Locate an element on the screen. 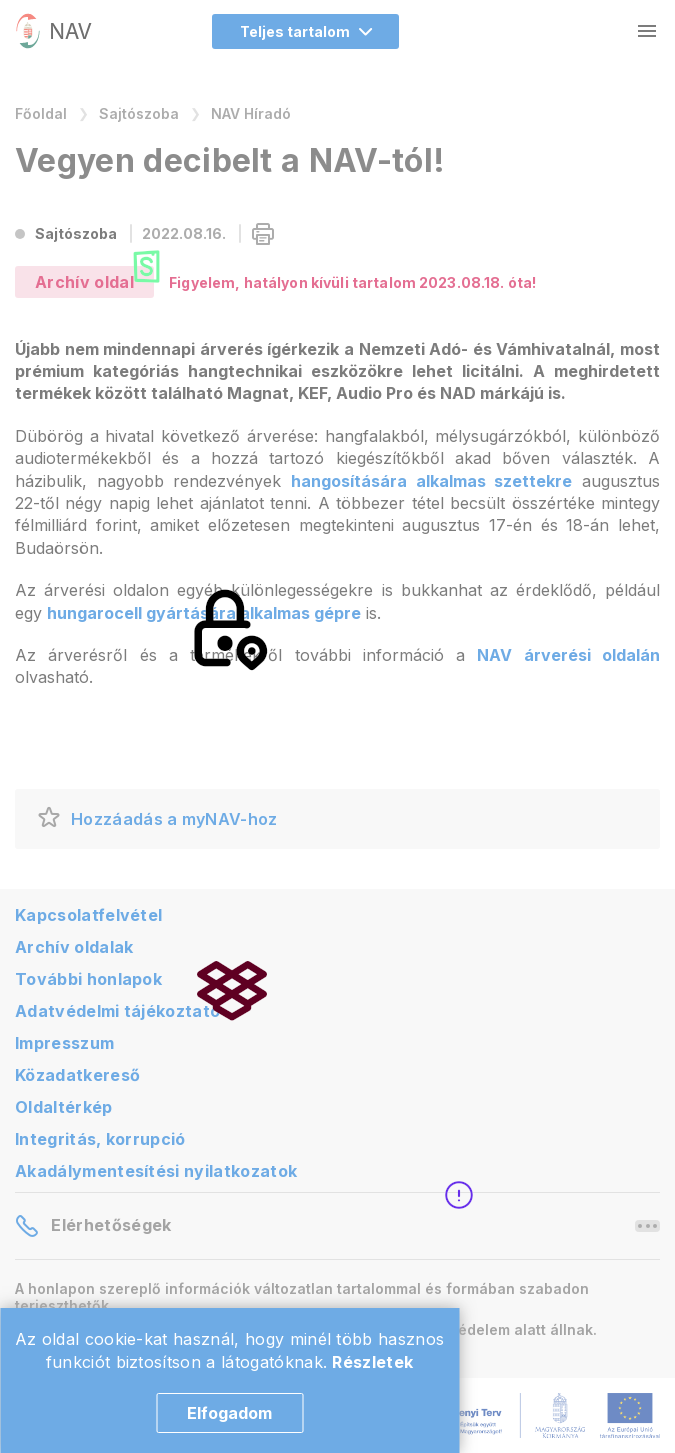 The image size is (675, 1453). indicates a warning or alert requiring attention is located at coordinates (459, 1195).